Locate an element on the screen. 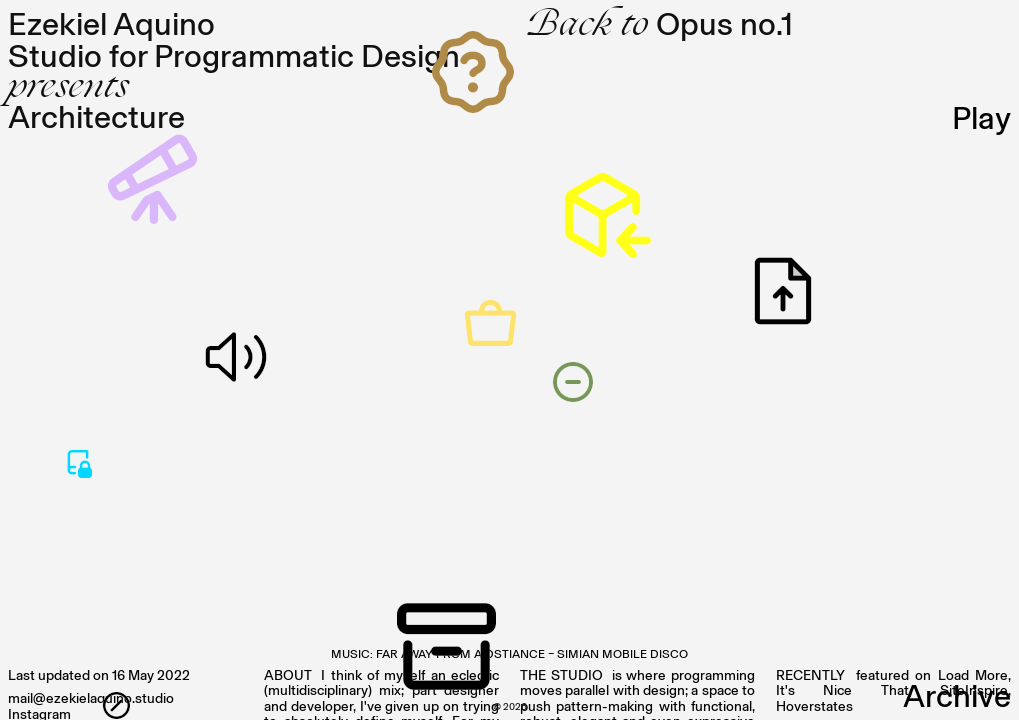 Image resolution: width=1019 pixels, height=720 pixels. remove an item from a list or collection is located at coordinates (573, 382).